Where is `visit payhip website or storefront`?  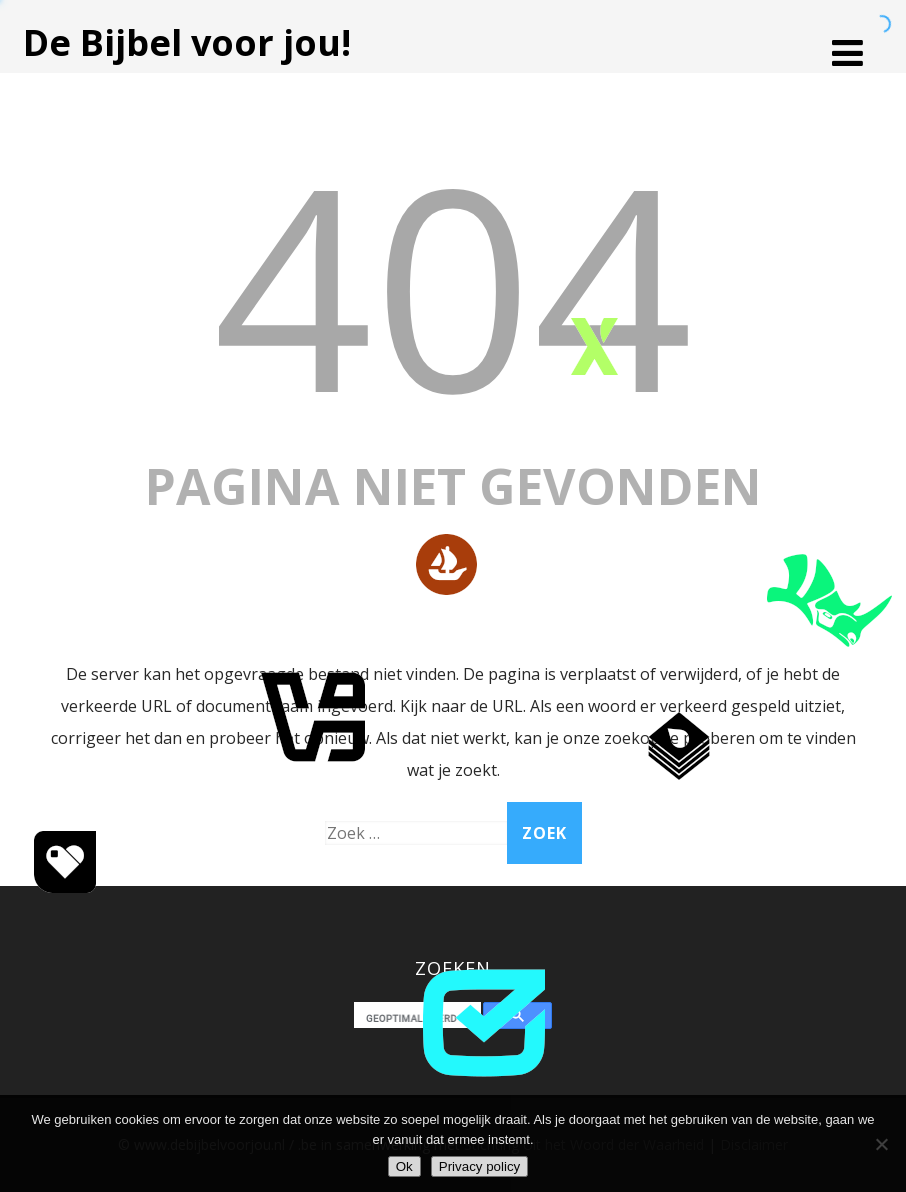
visit payhip website or storefront is located at coordinates (65, 862).